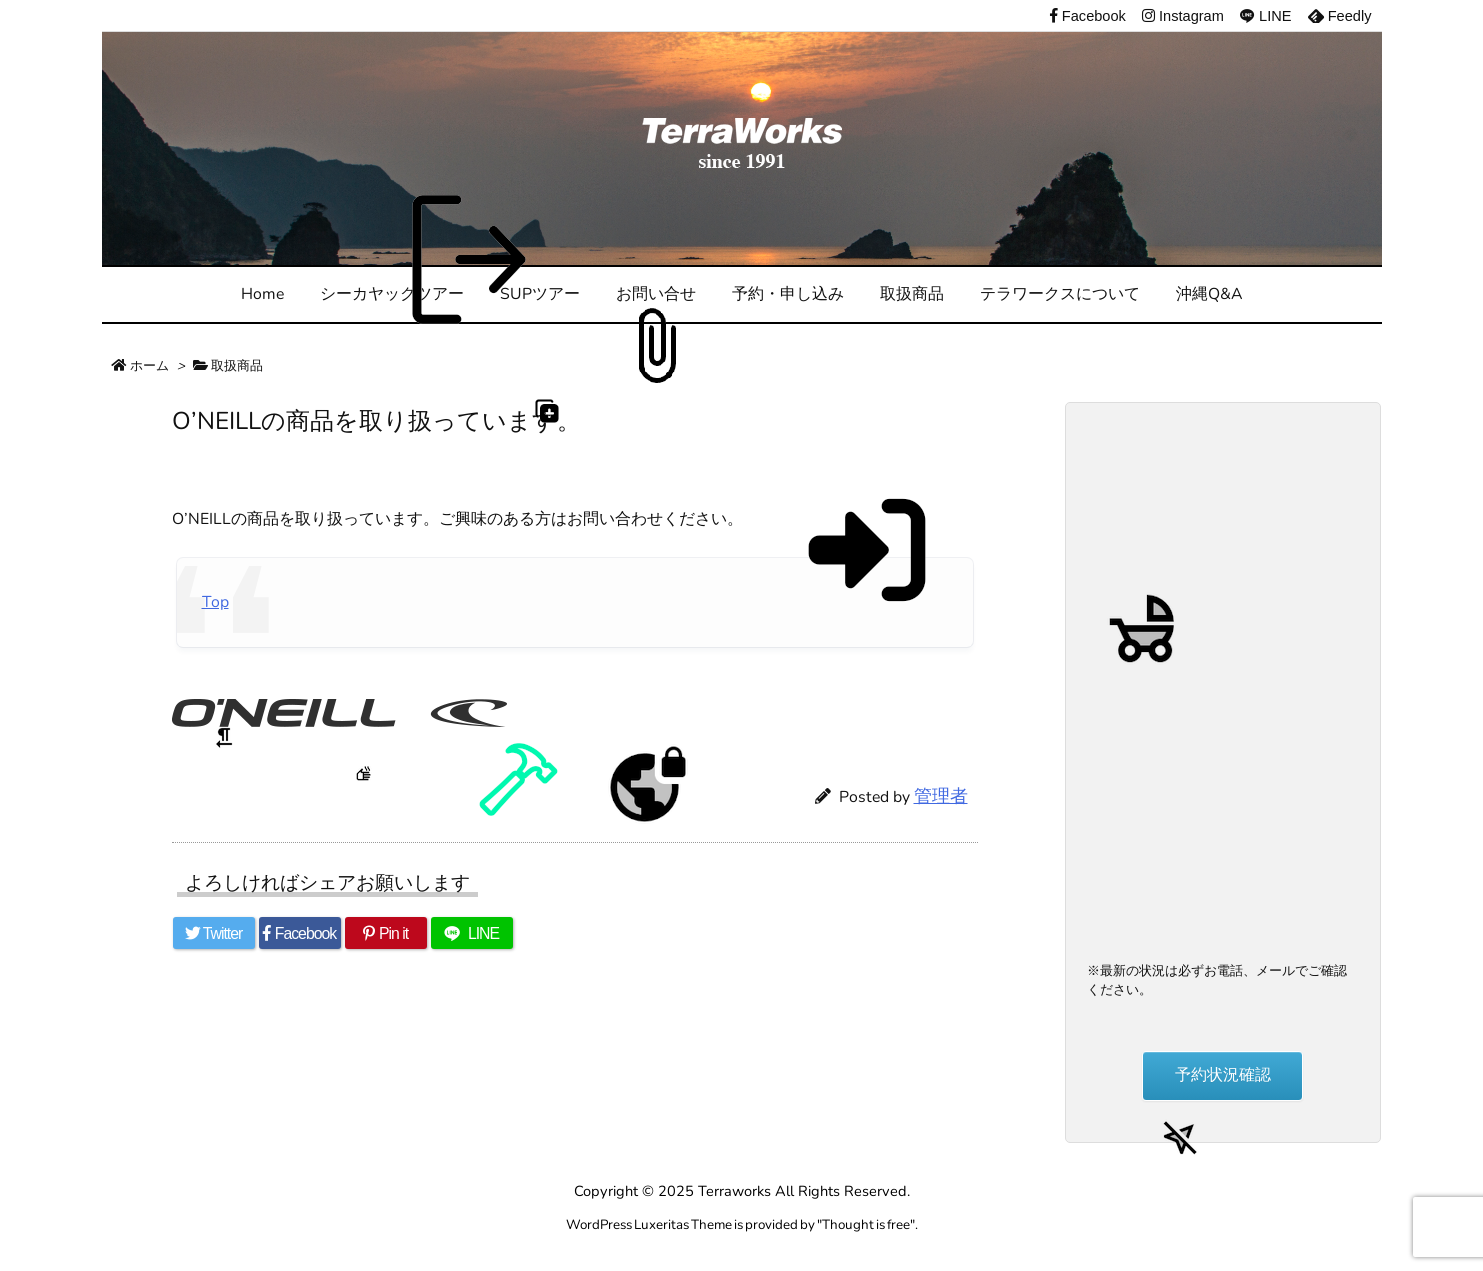  Describe the element at coordinates (518, 779) in the screenshot. I see `access build or developer tools` at that location.